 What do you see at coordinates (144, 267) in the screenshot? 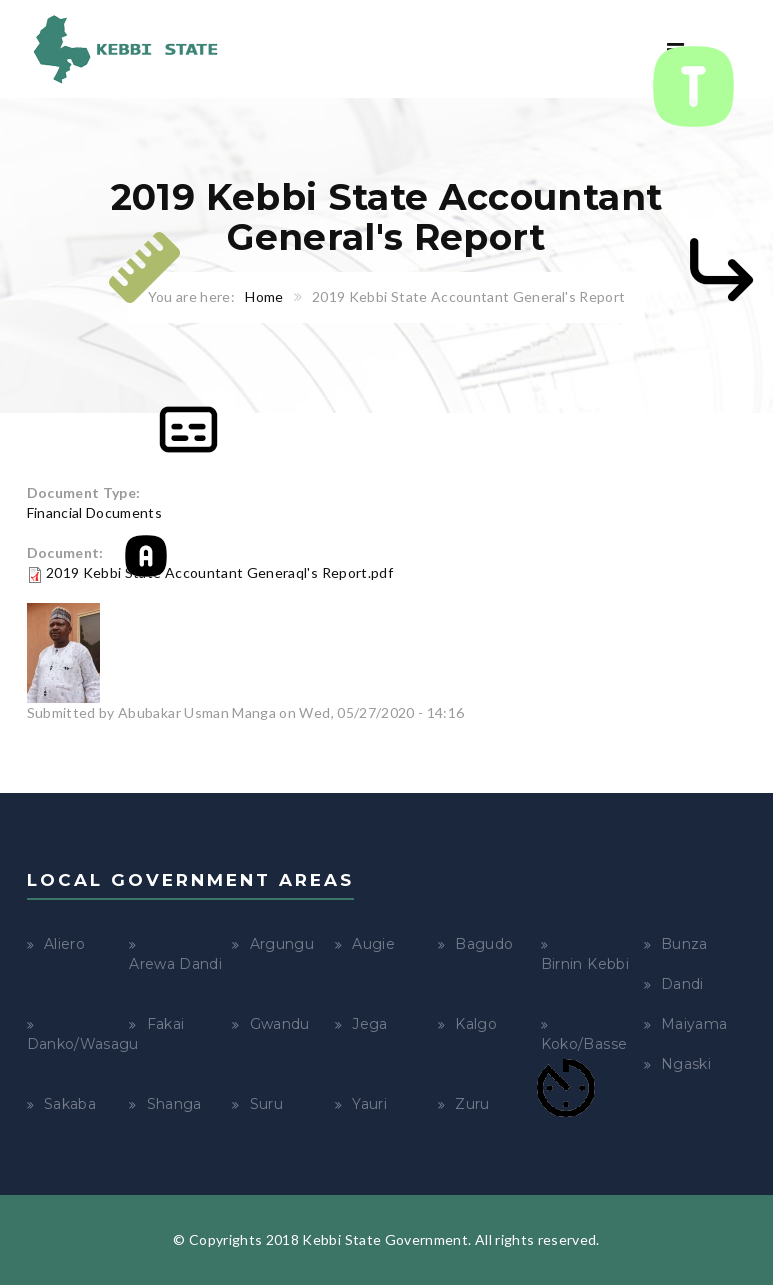
I see `access measurement tools` at bounding box center [144, 267].